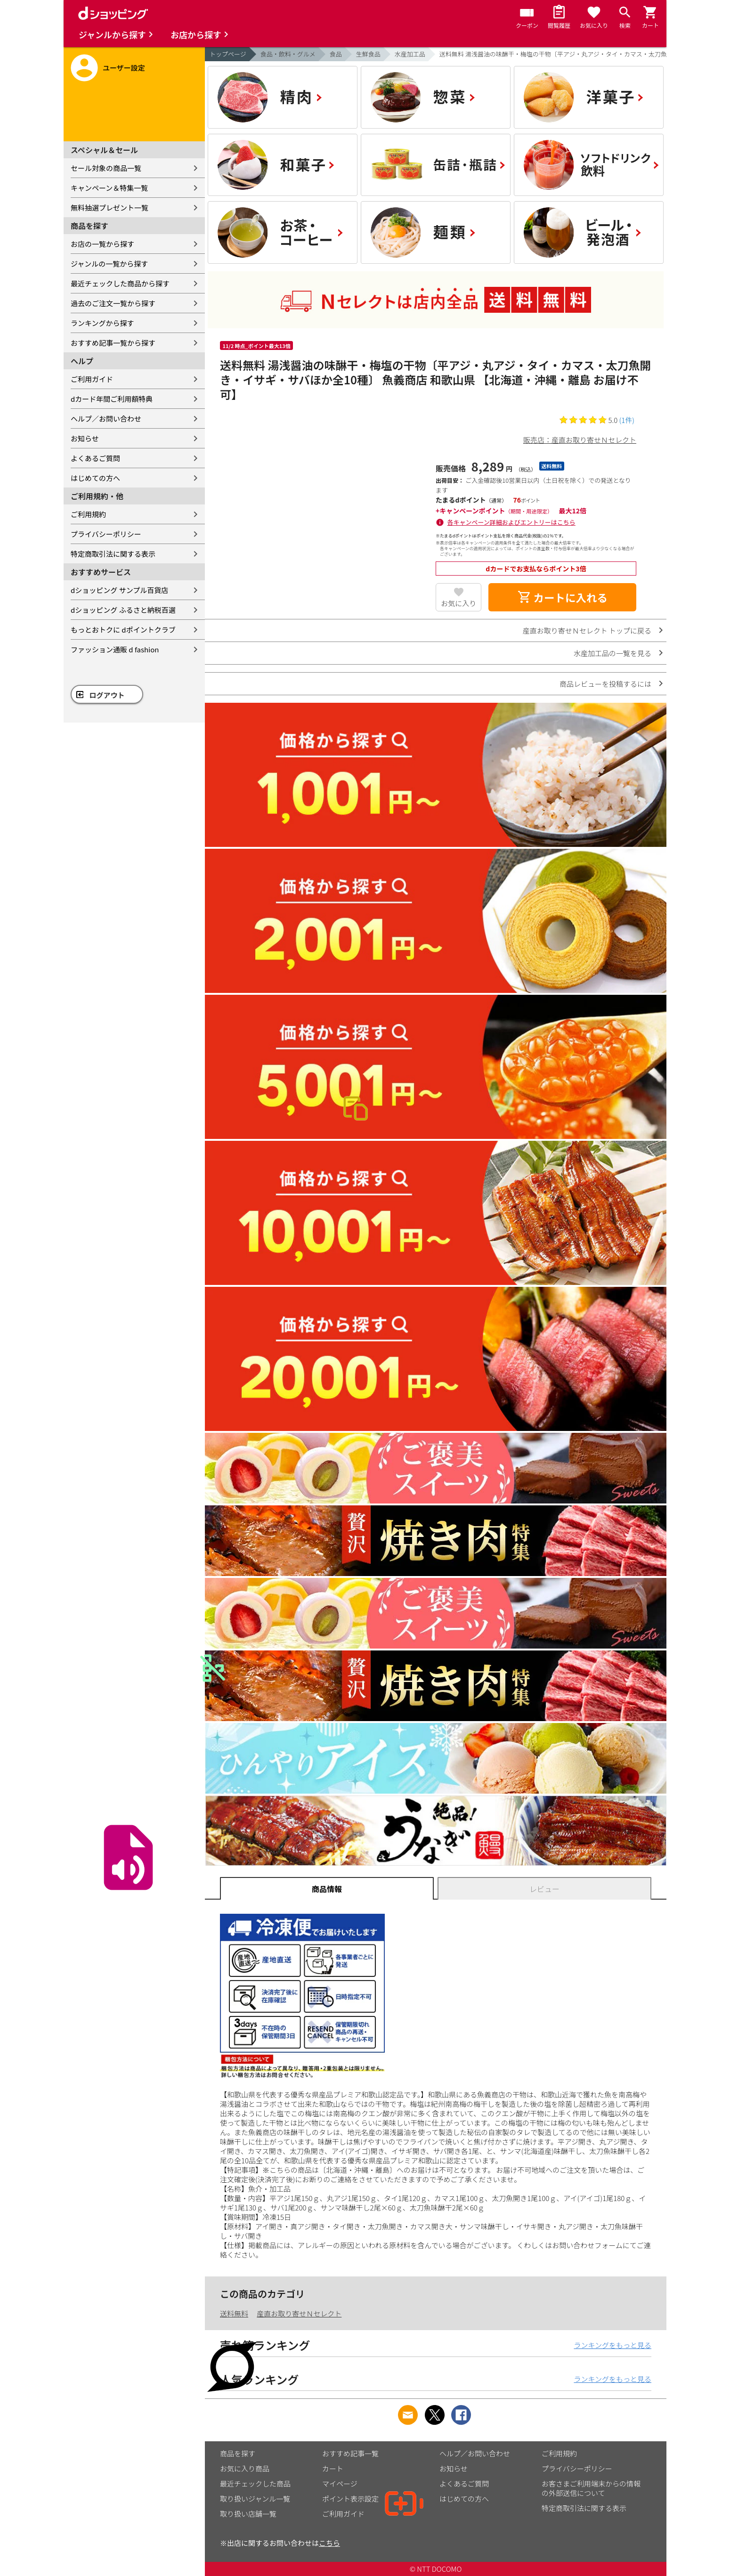  What do you see at coordinates (232, 2367) in the screenshot?
I see `Superpowers game engine logo` at bounding box center [232, 2367].